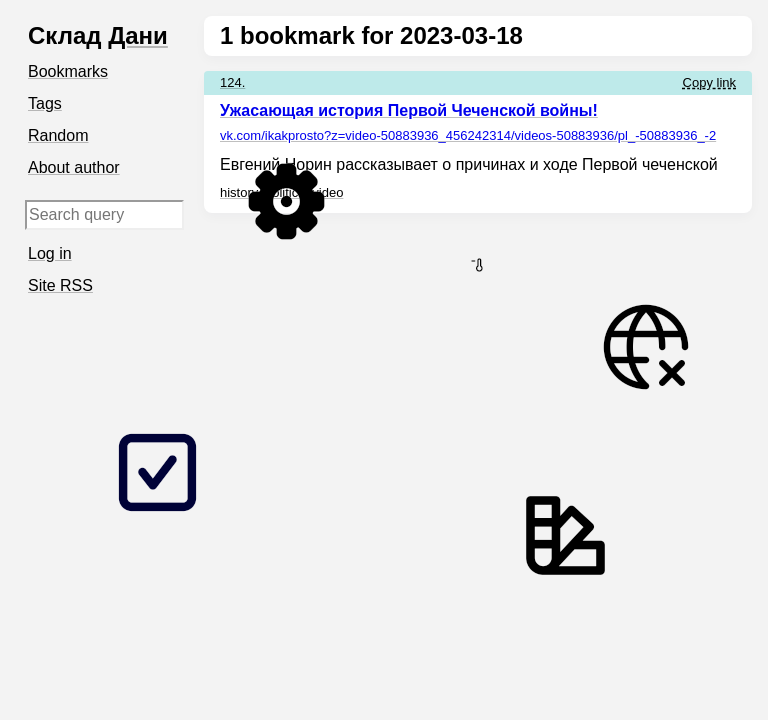 The height and width of the screenshot is (720, 768). What do you see at coordinates (565, 535) in the screenshot?
I see `access color palette or theme settings` at bounding box center [565, 535].